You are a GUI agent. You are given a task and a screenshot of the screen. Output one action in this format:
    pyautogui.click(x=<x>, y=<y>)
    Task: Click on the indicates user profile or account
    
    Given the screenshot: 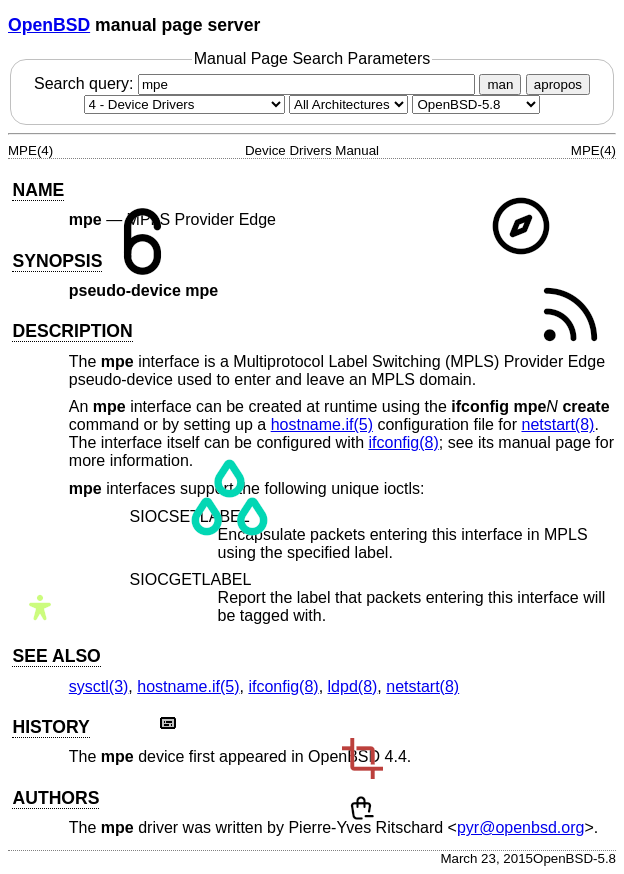 What is the action you would take?
    pyautogui.click(x=40, y=608)
    